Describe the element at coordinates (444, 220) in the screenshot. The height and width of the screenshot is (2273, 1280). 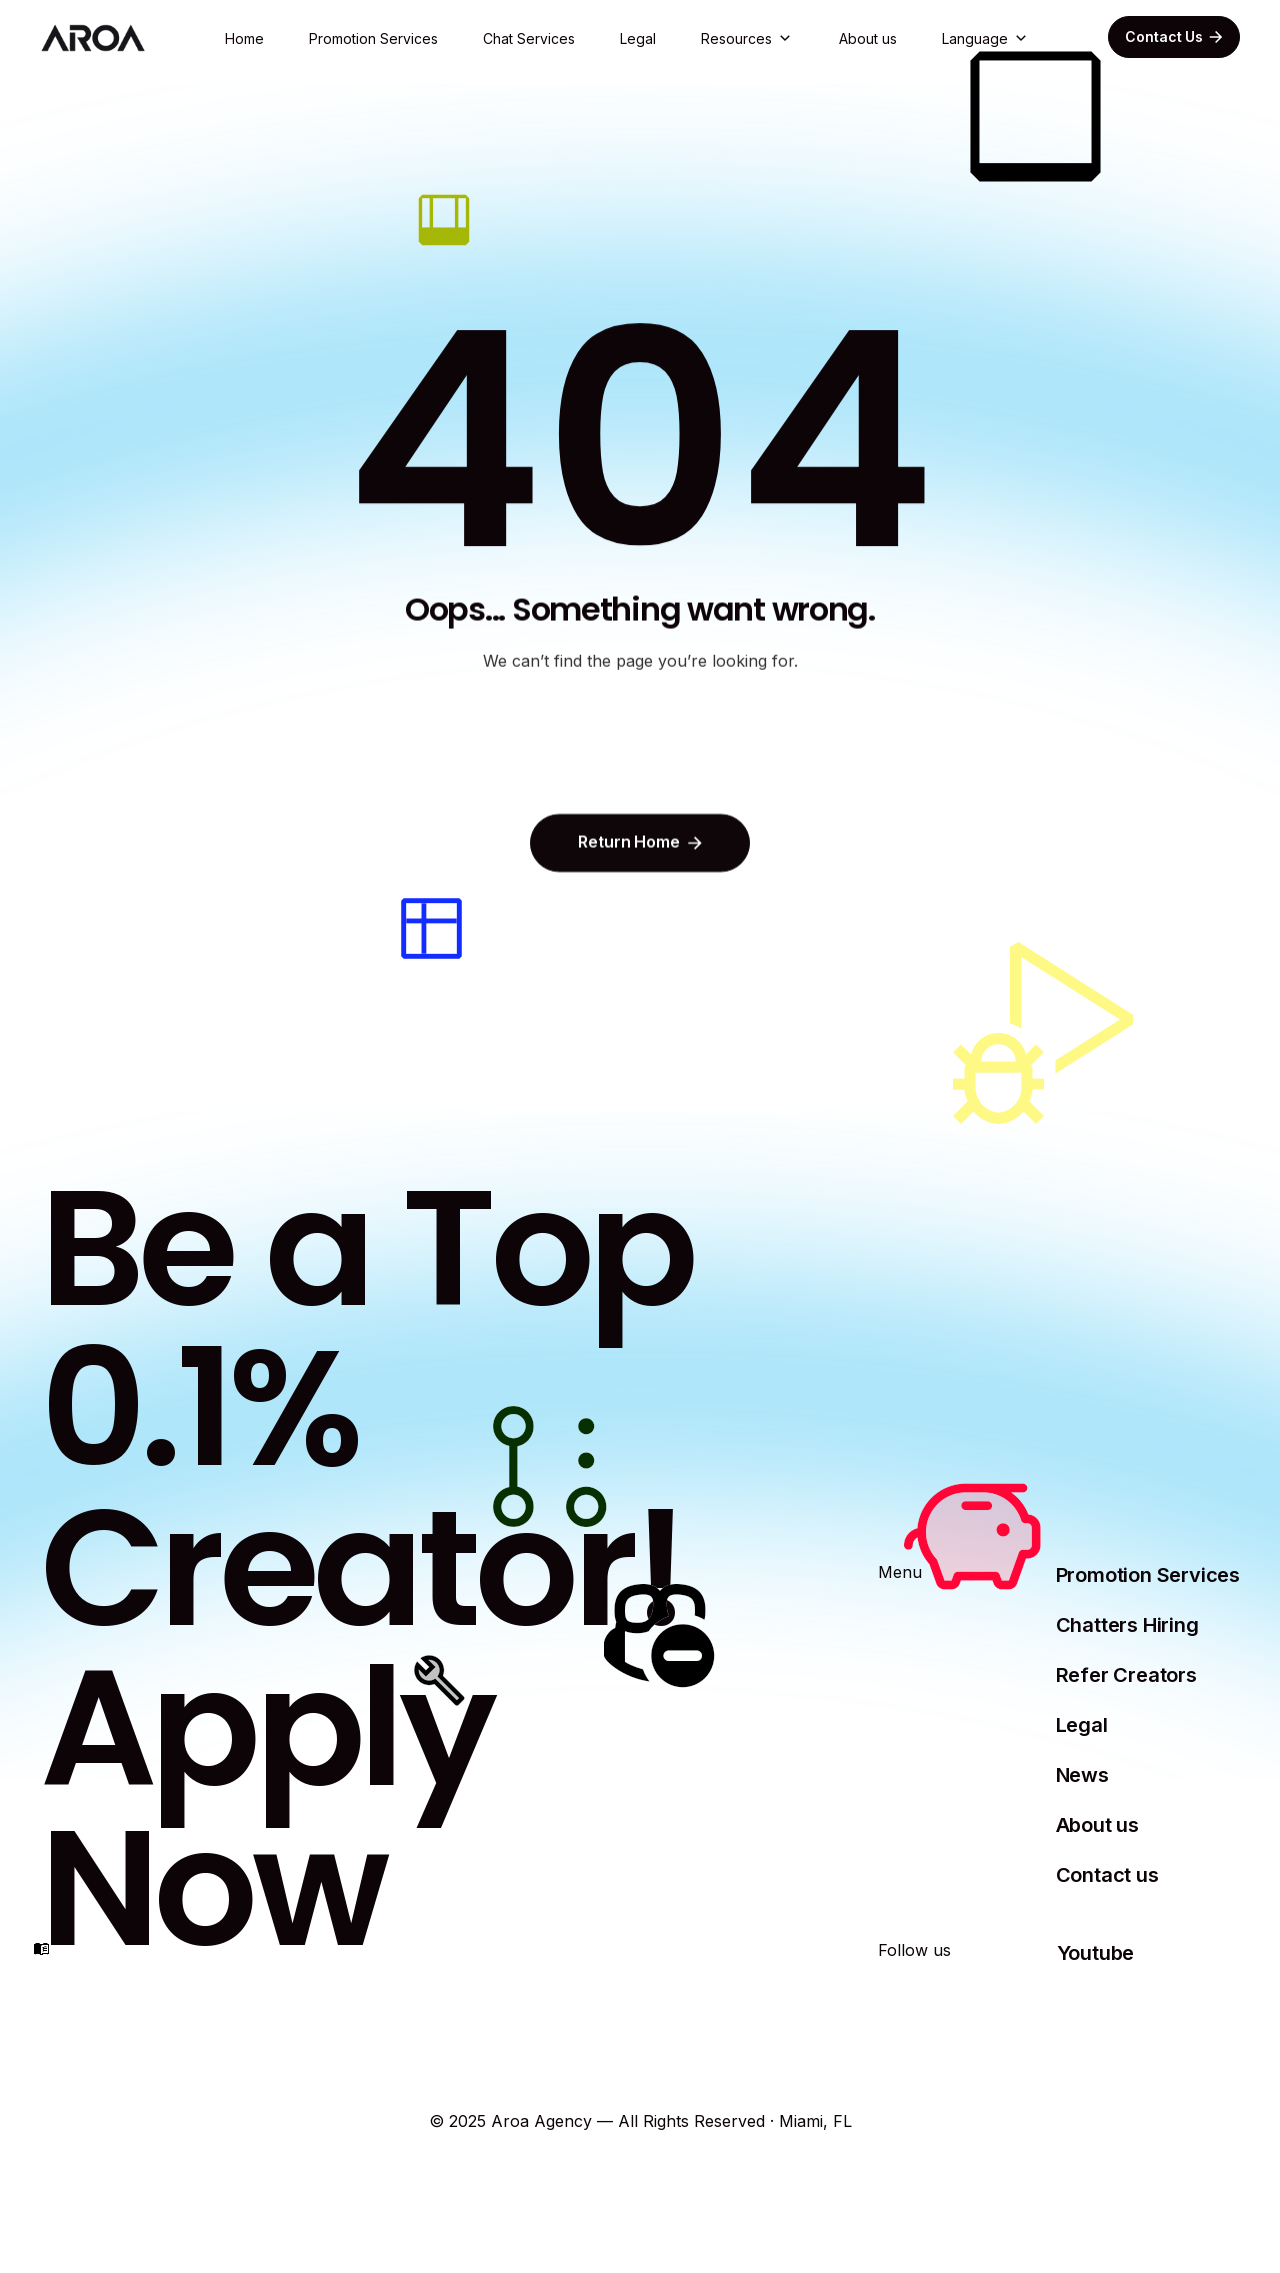
I see `toggle justified panel layout` at that location.